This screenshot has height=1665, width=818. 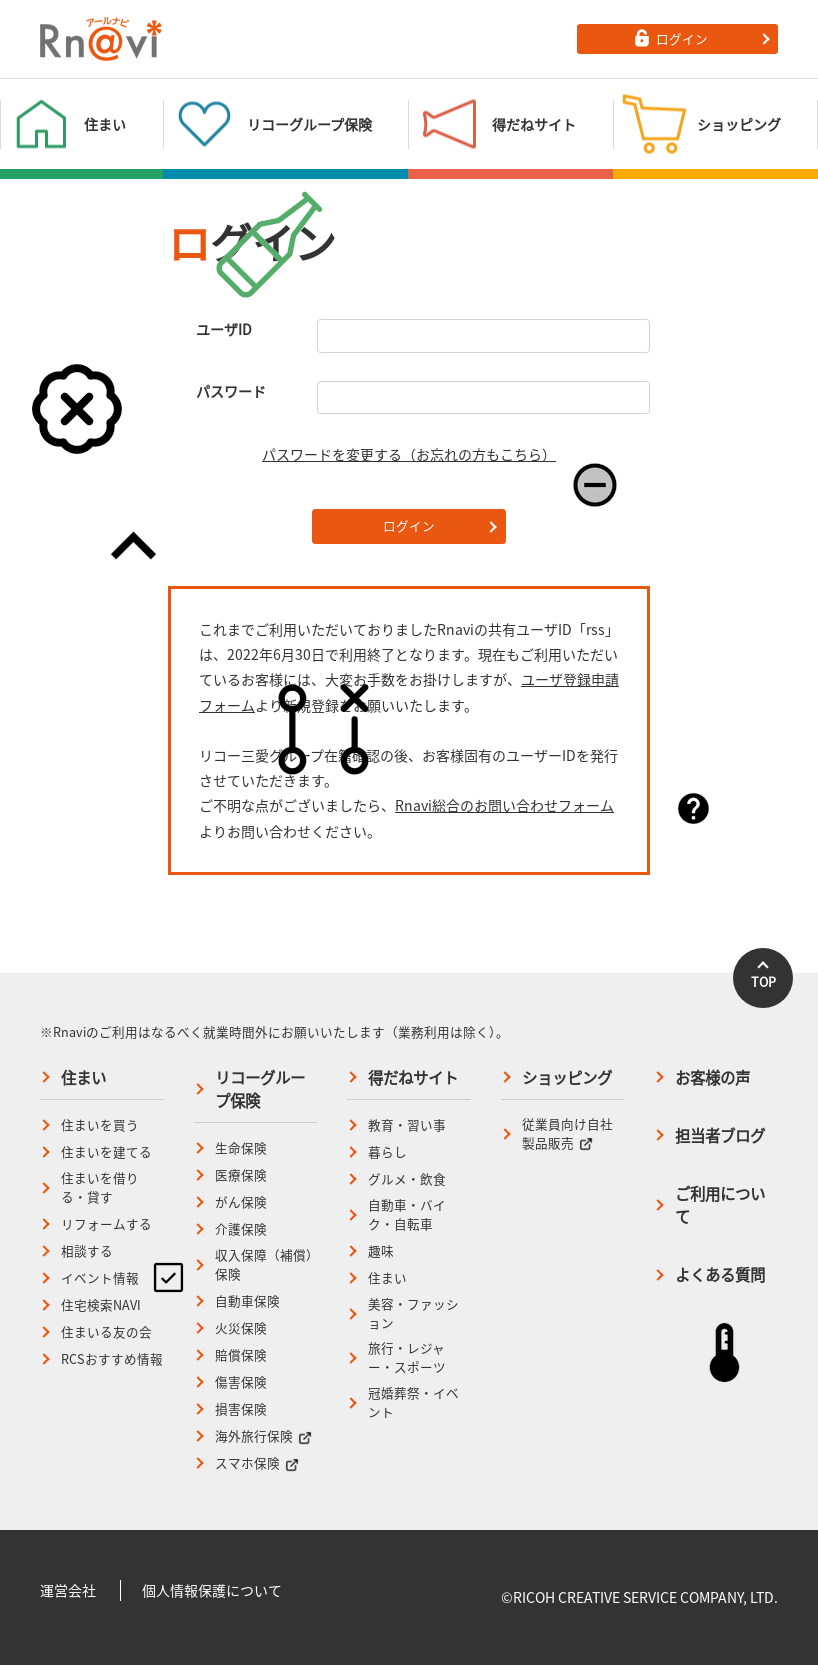 I want to click on mark a task or item as complete, so click(x=168, y=1277).